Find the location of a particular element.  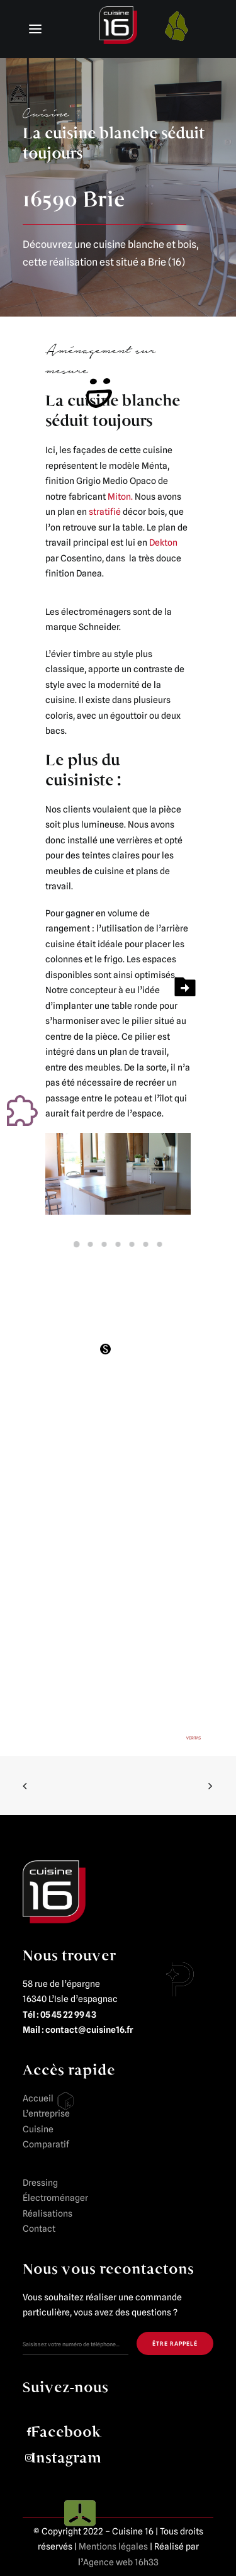

move files to another folder is located at coordinates (185, 987).